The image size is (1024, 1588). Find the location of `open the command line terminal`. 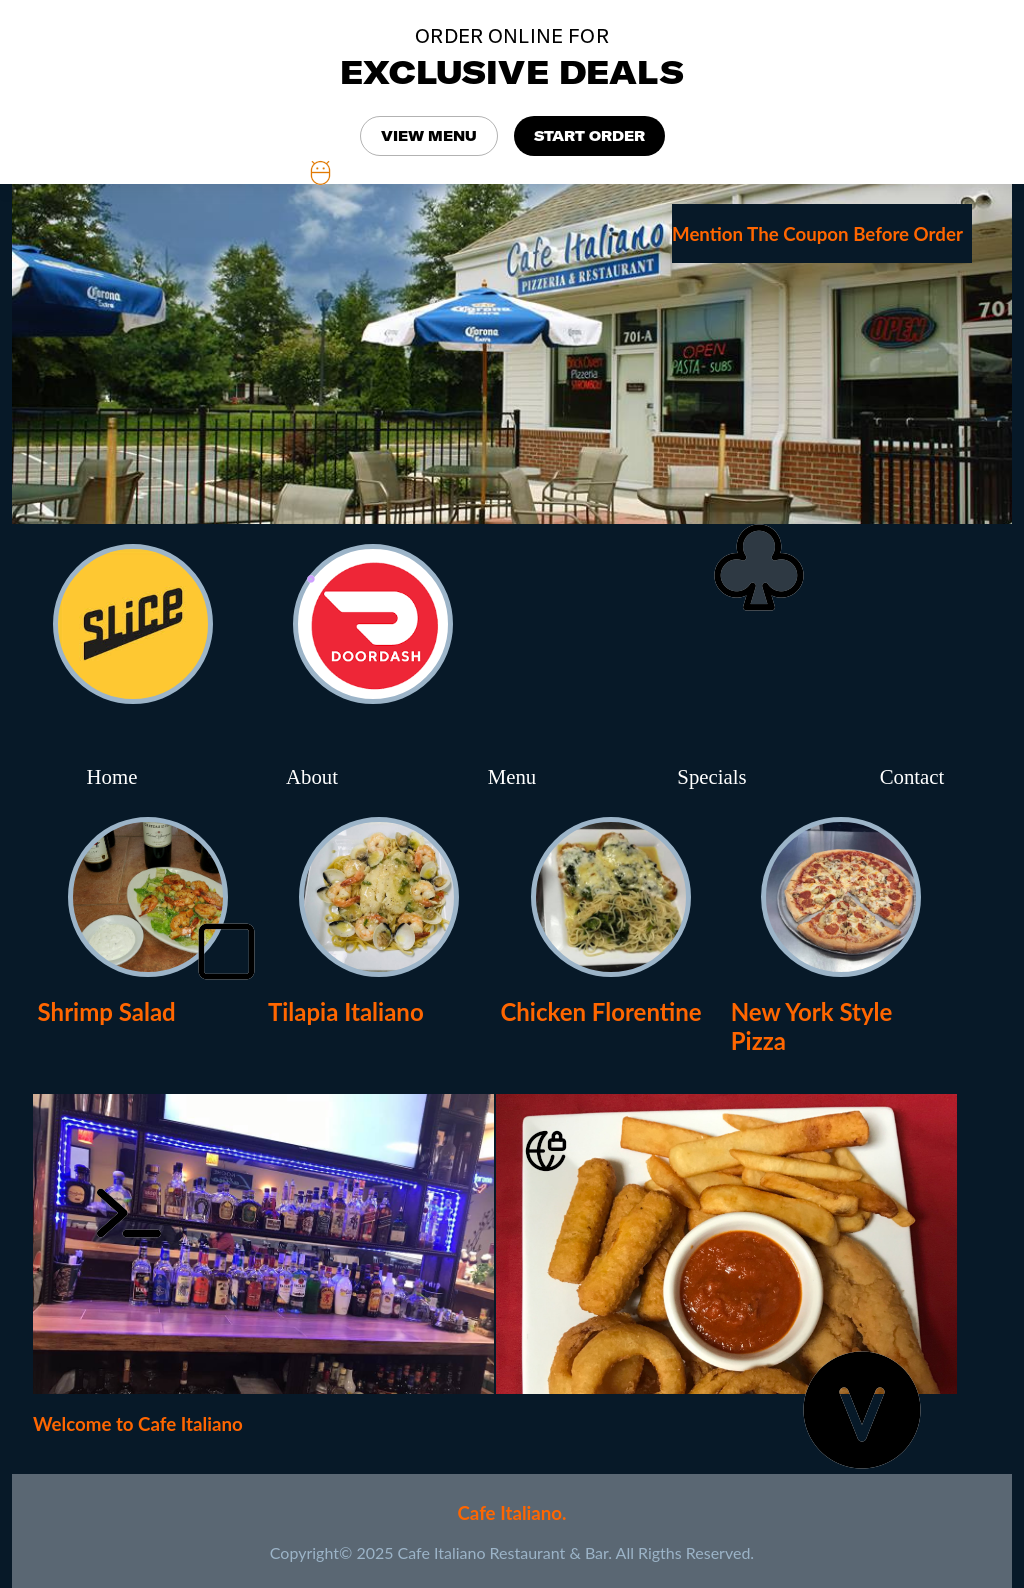

open the command line terminal is located at coordinates (129, 1213).